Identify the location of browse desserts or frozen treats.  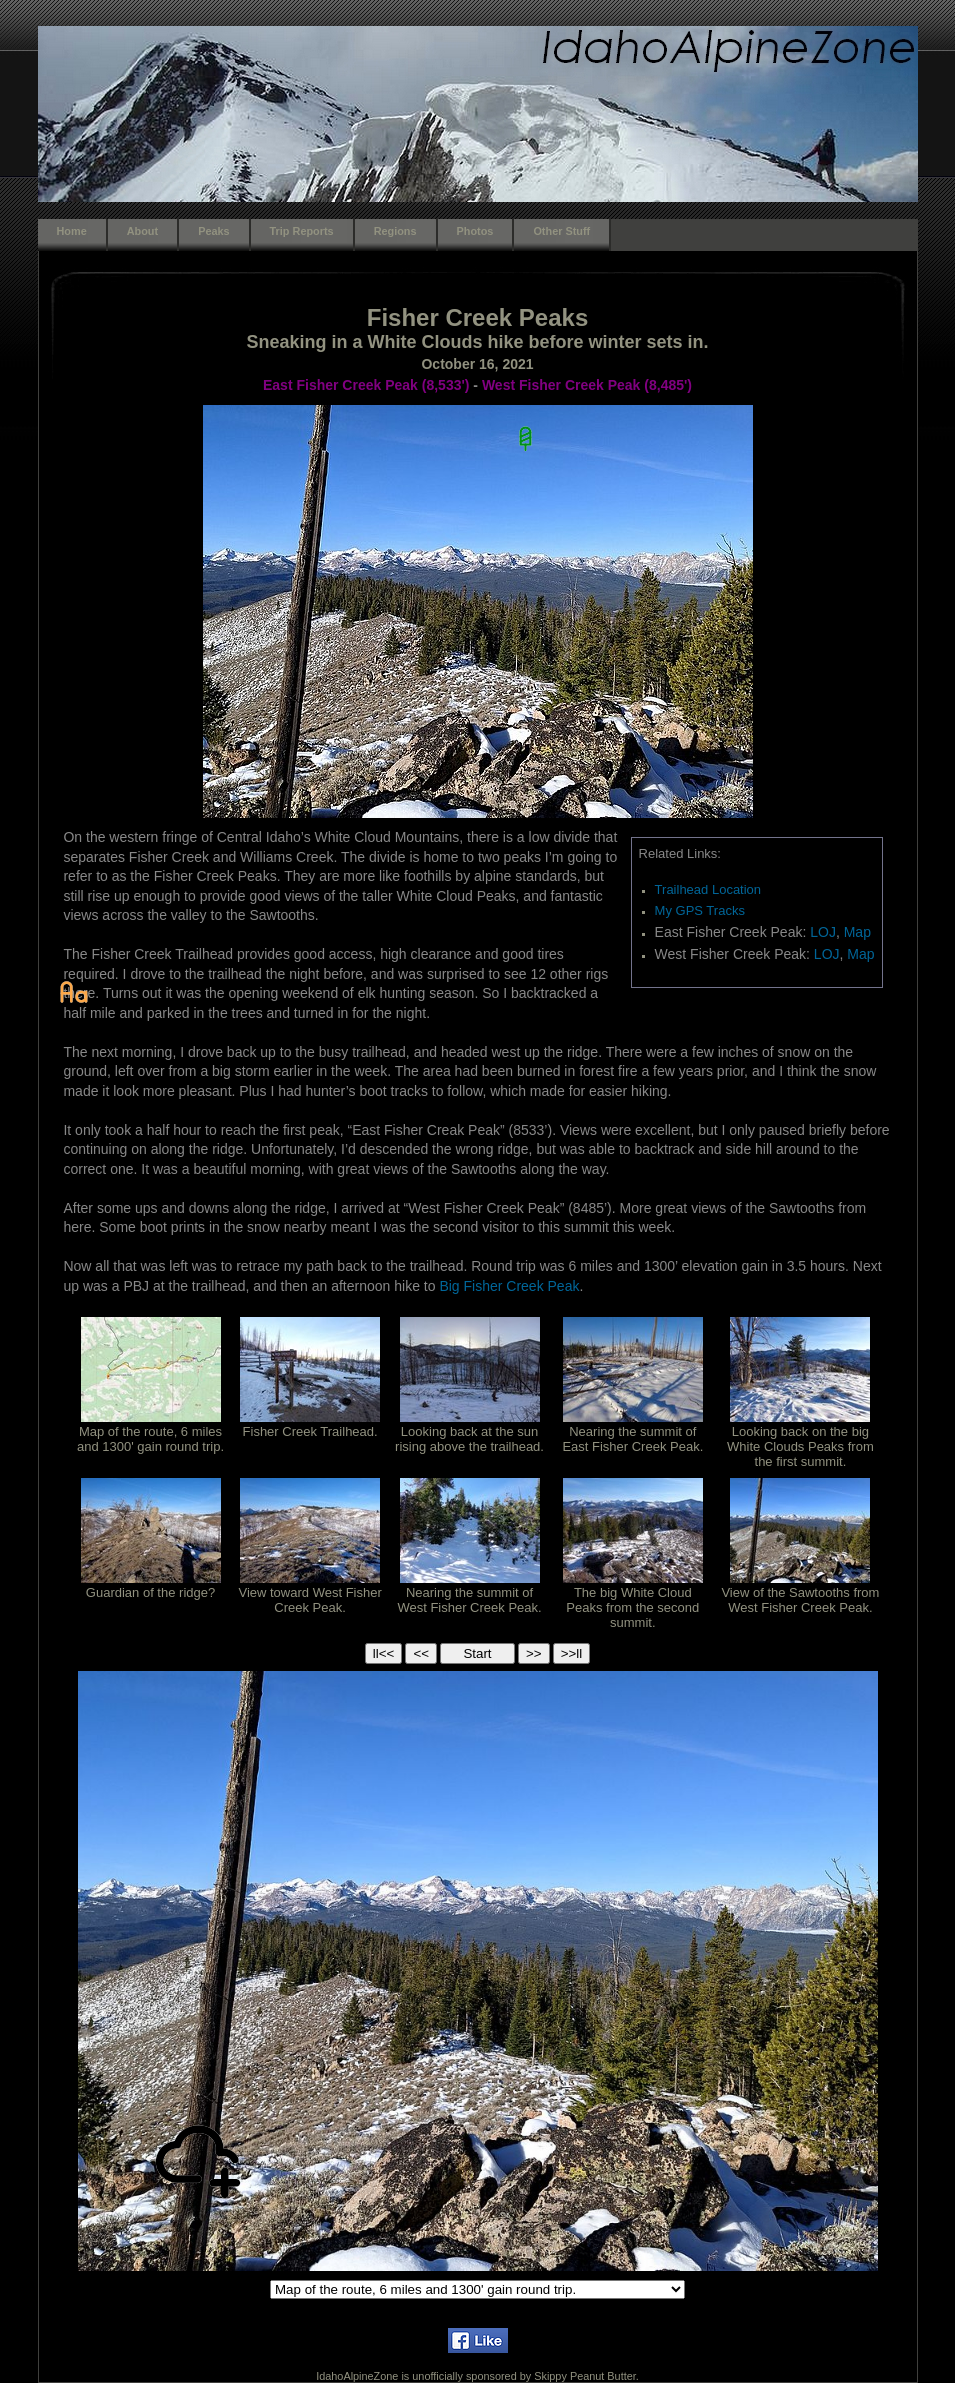
(525, 438).